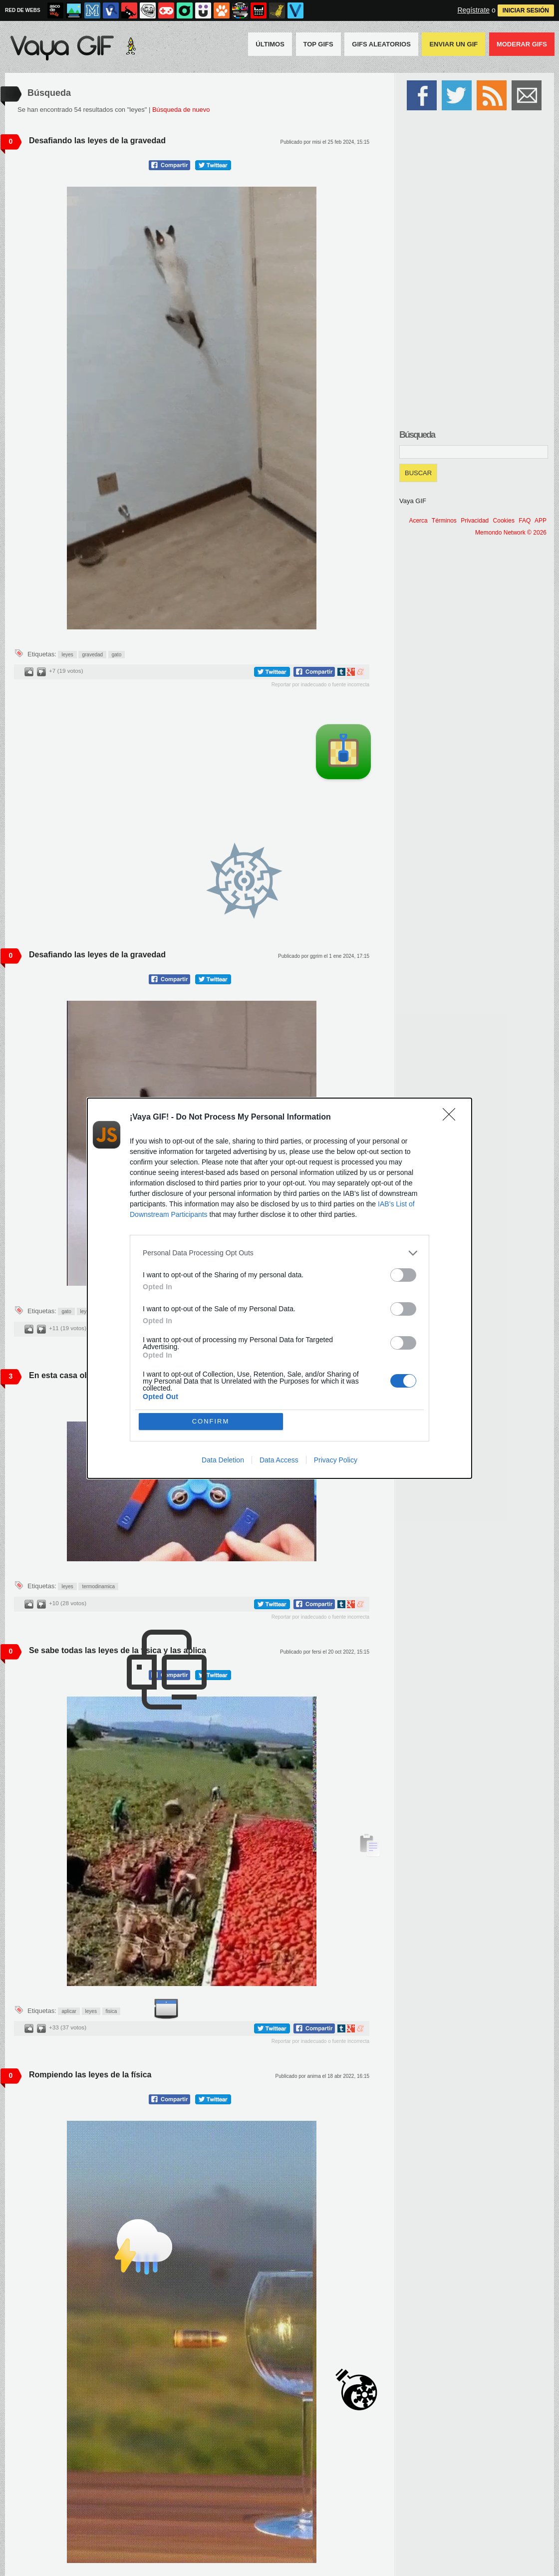  What do you see at coordinates (244, 880) in the screenshot?
I see `a trap or hazard element in a game` at bounding box center [244, 880].